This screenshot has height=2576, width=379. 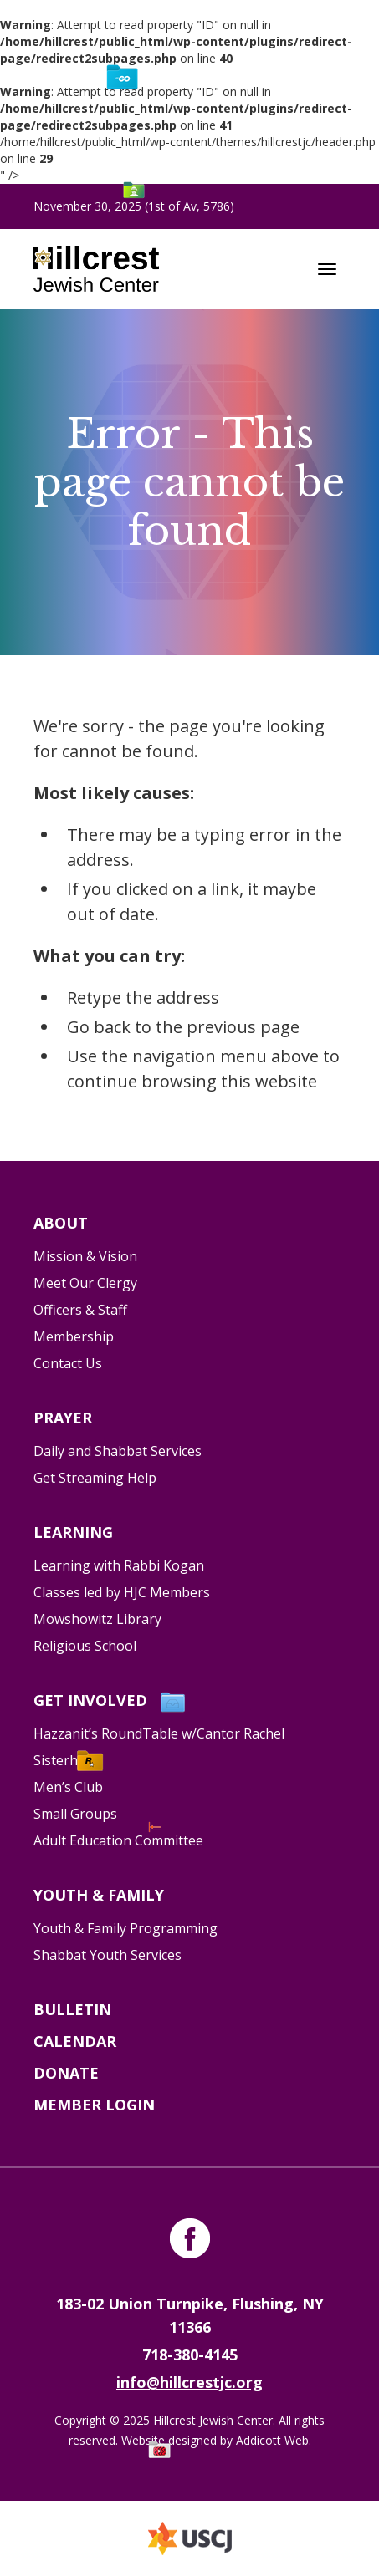 What do you see at coordinates (155, 1827) in the screenshot?
I see `go to the first item in a list or sequence` at bounding box center [155, 1827].